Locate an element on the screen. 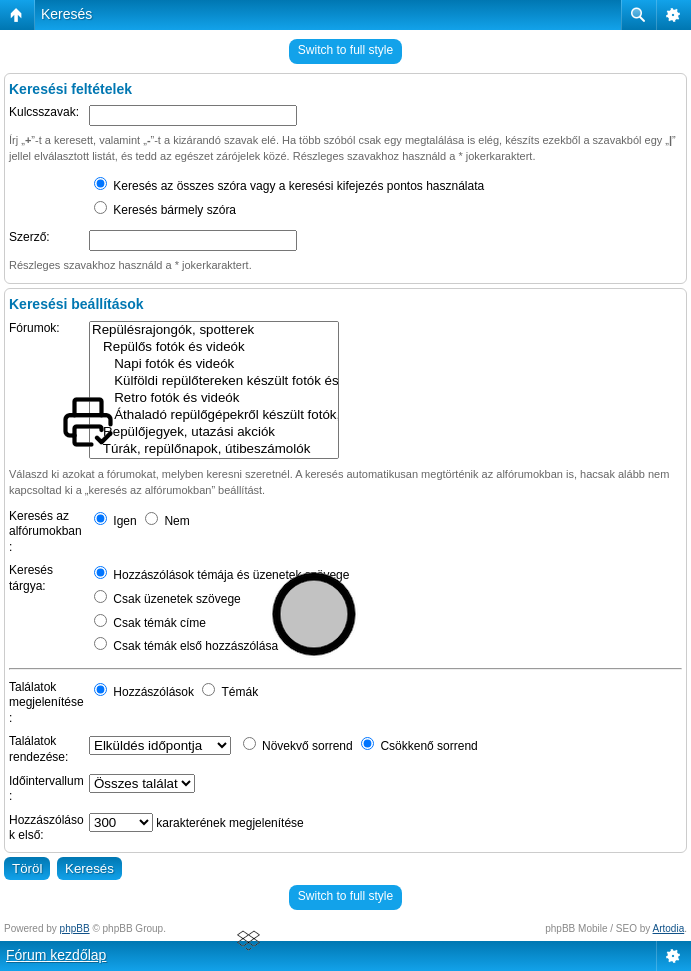 The image size is (691, 971). unselected radio button option is located at coordinates (314, 614).